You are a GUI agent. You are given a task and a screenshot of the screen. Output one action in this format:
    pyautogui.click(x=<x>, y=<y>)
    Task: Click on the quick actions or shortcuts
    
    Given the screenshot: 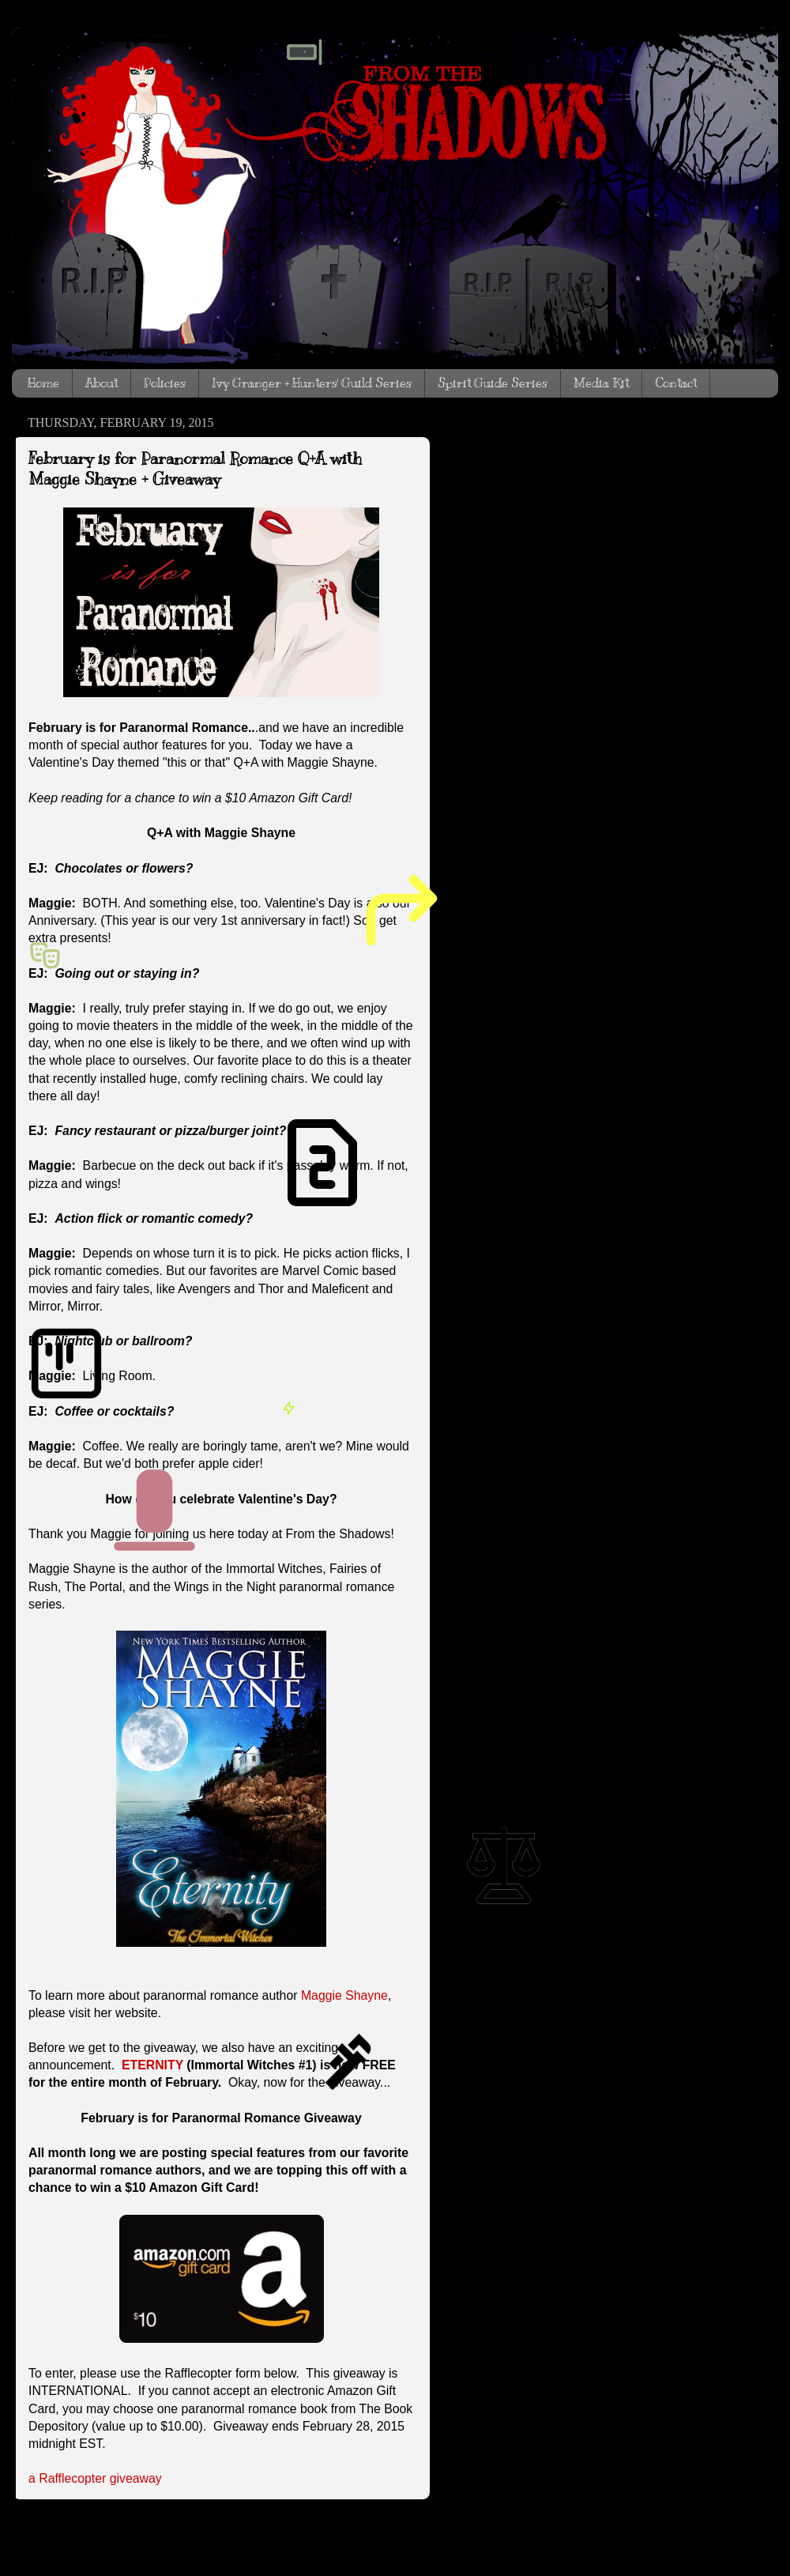 What is the action you would take?
    pyautogui.click(x=288, y=1408)
    